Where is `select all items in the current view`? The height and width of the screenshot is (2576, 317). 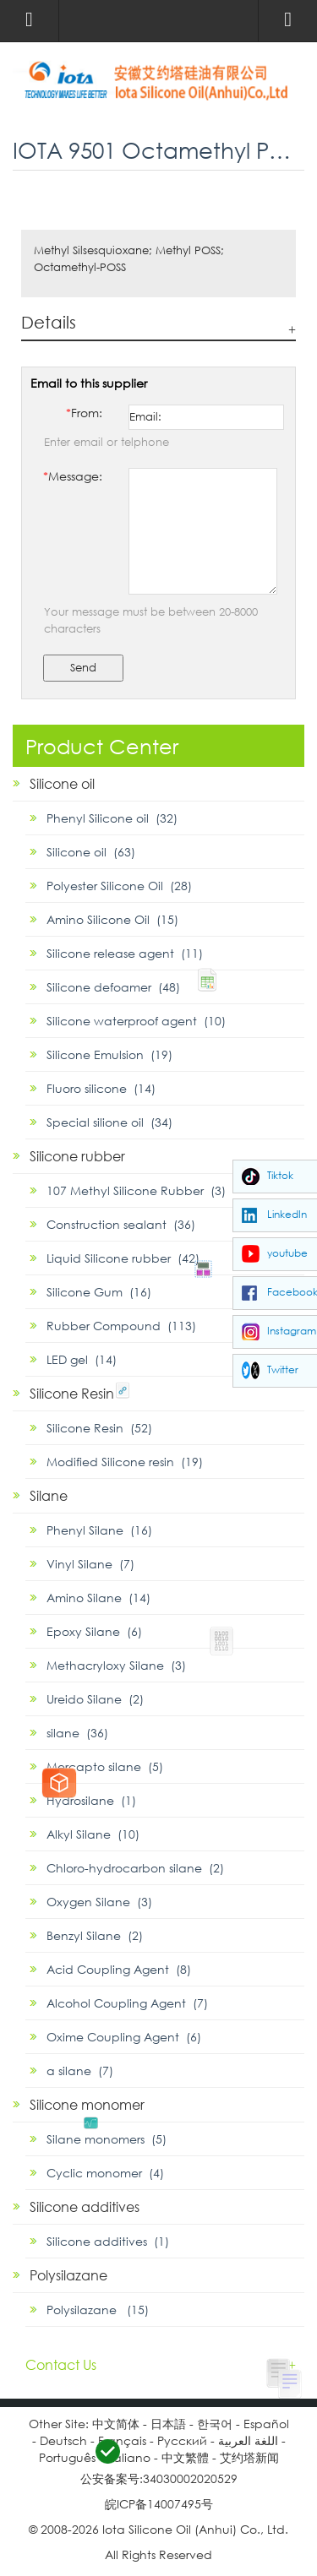 select all items in the current view is located at coordinates (203, 1269).